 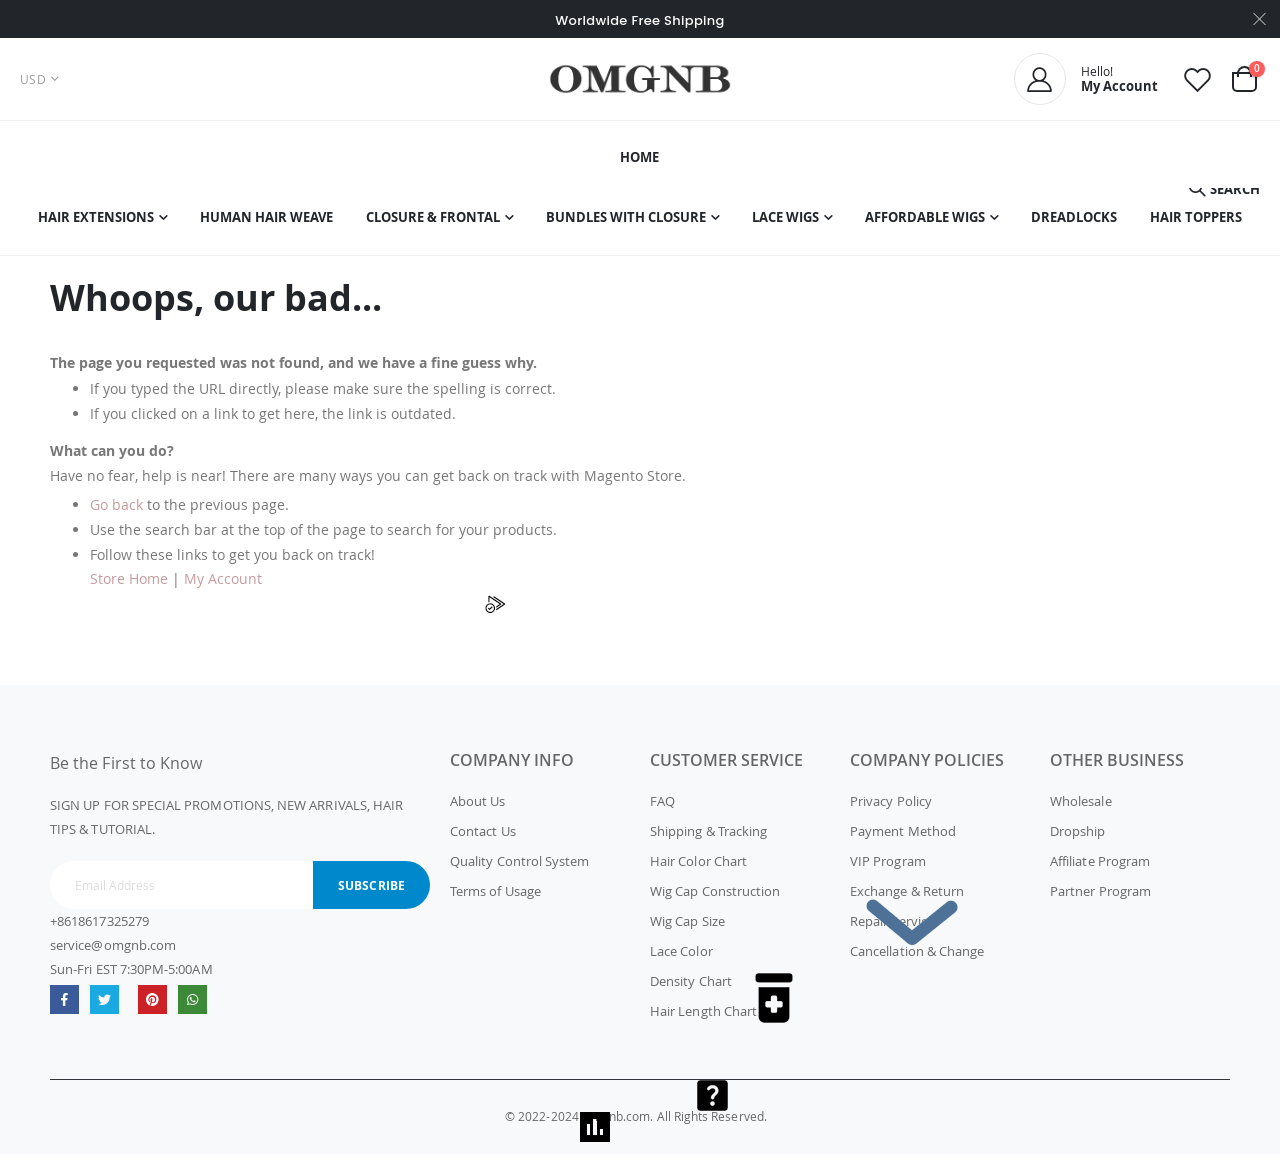 I want to click on access help center or support resources, so click(x=712, y=1095).